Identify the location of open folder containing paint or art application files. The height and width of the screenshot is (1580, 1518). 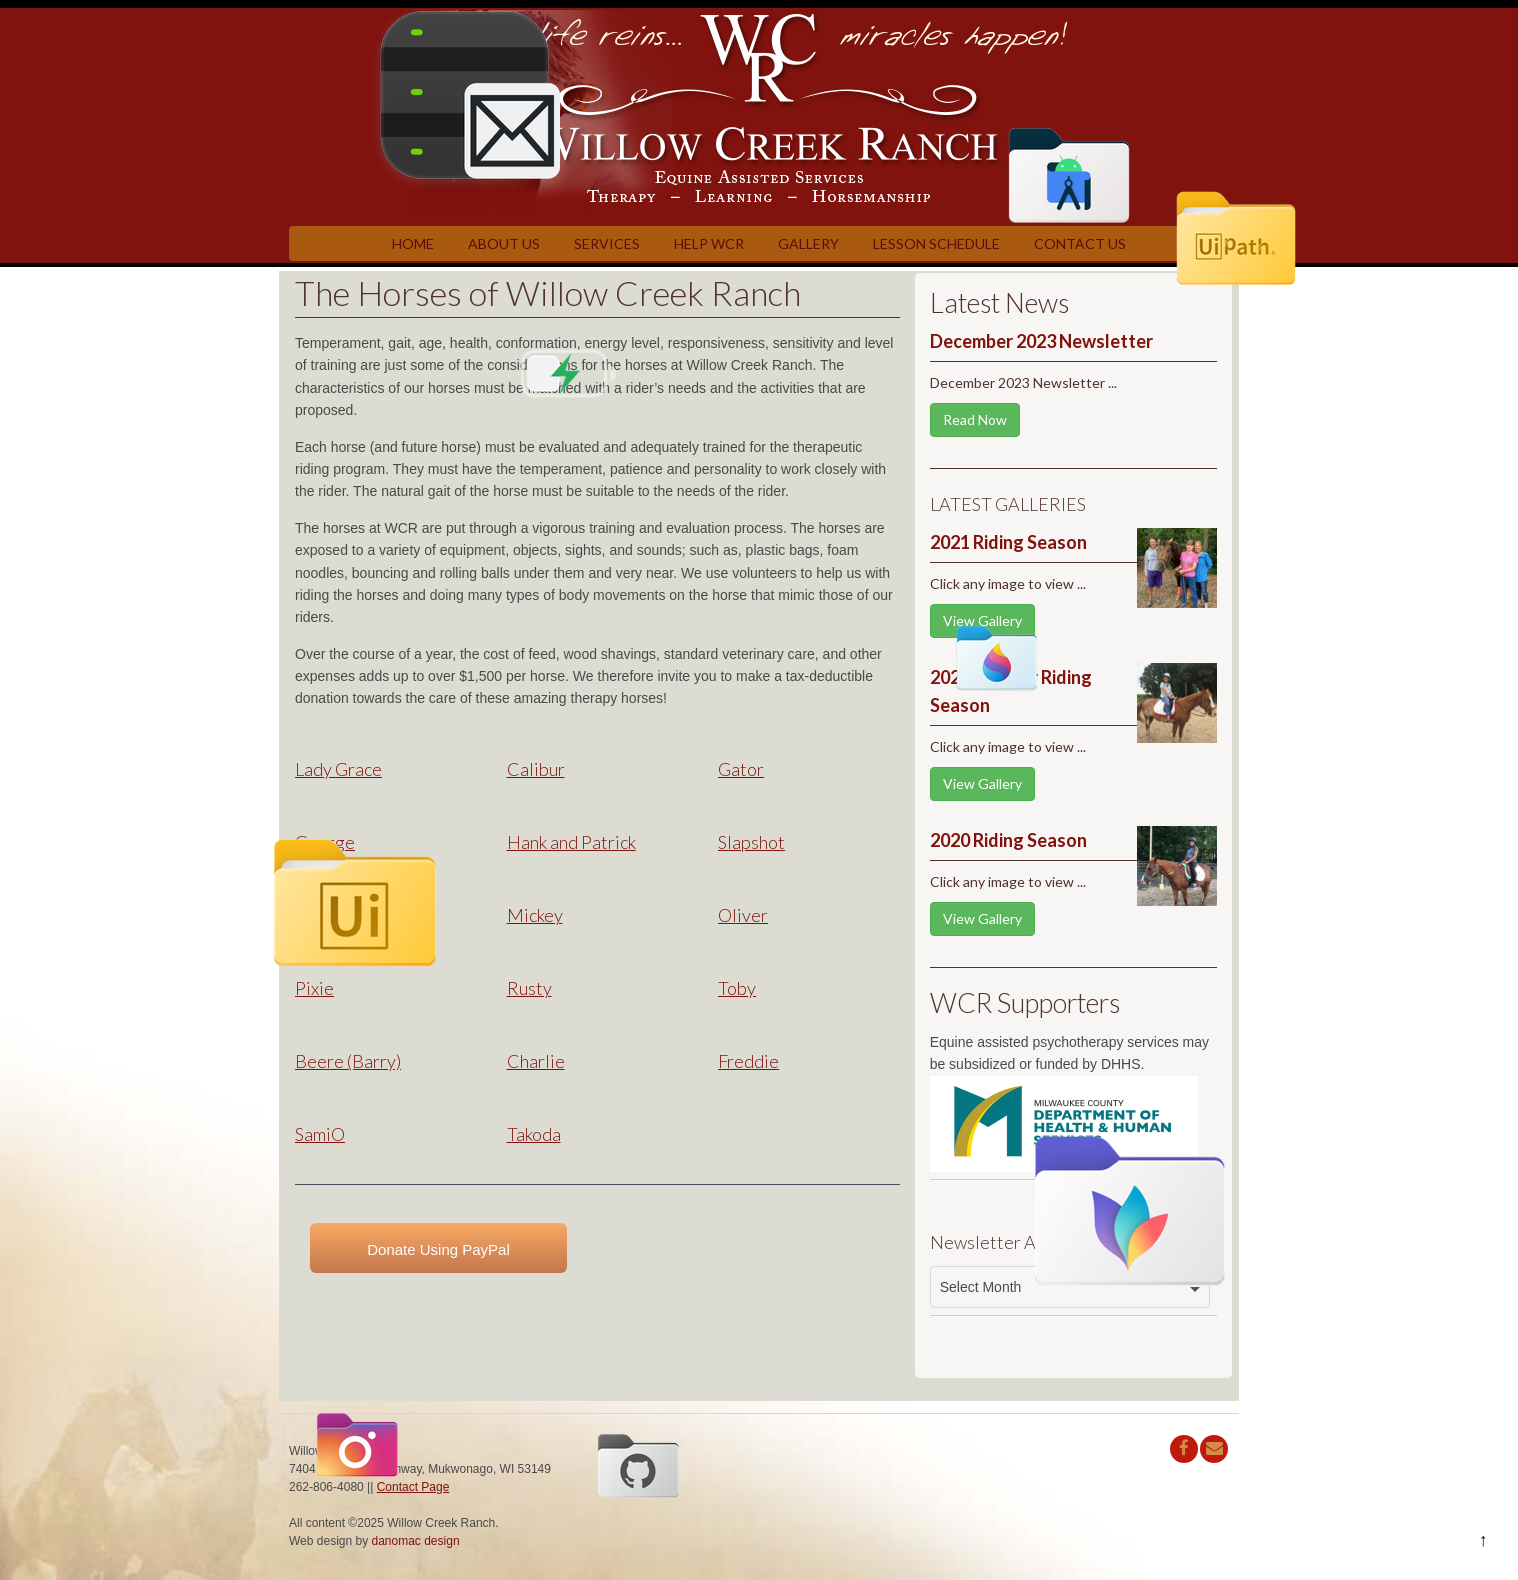
(996, 659).